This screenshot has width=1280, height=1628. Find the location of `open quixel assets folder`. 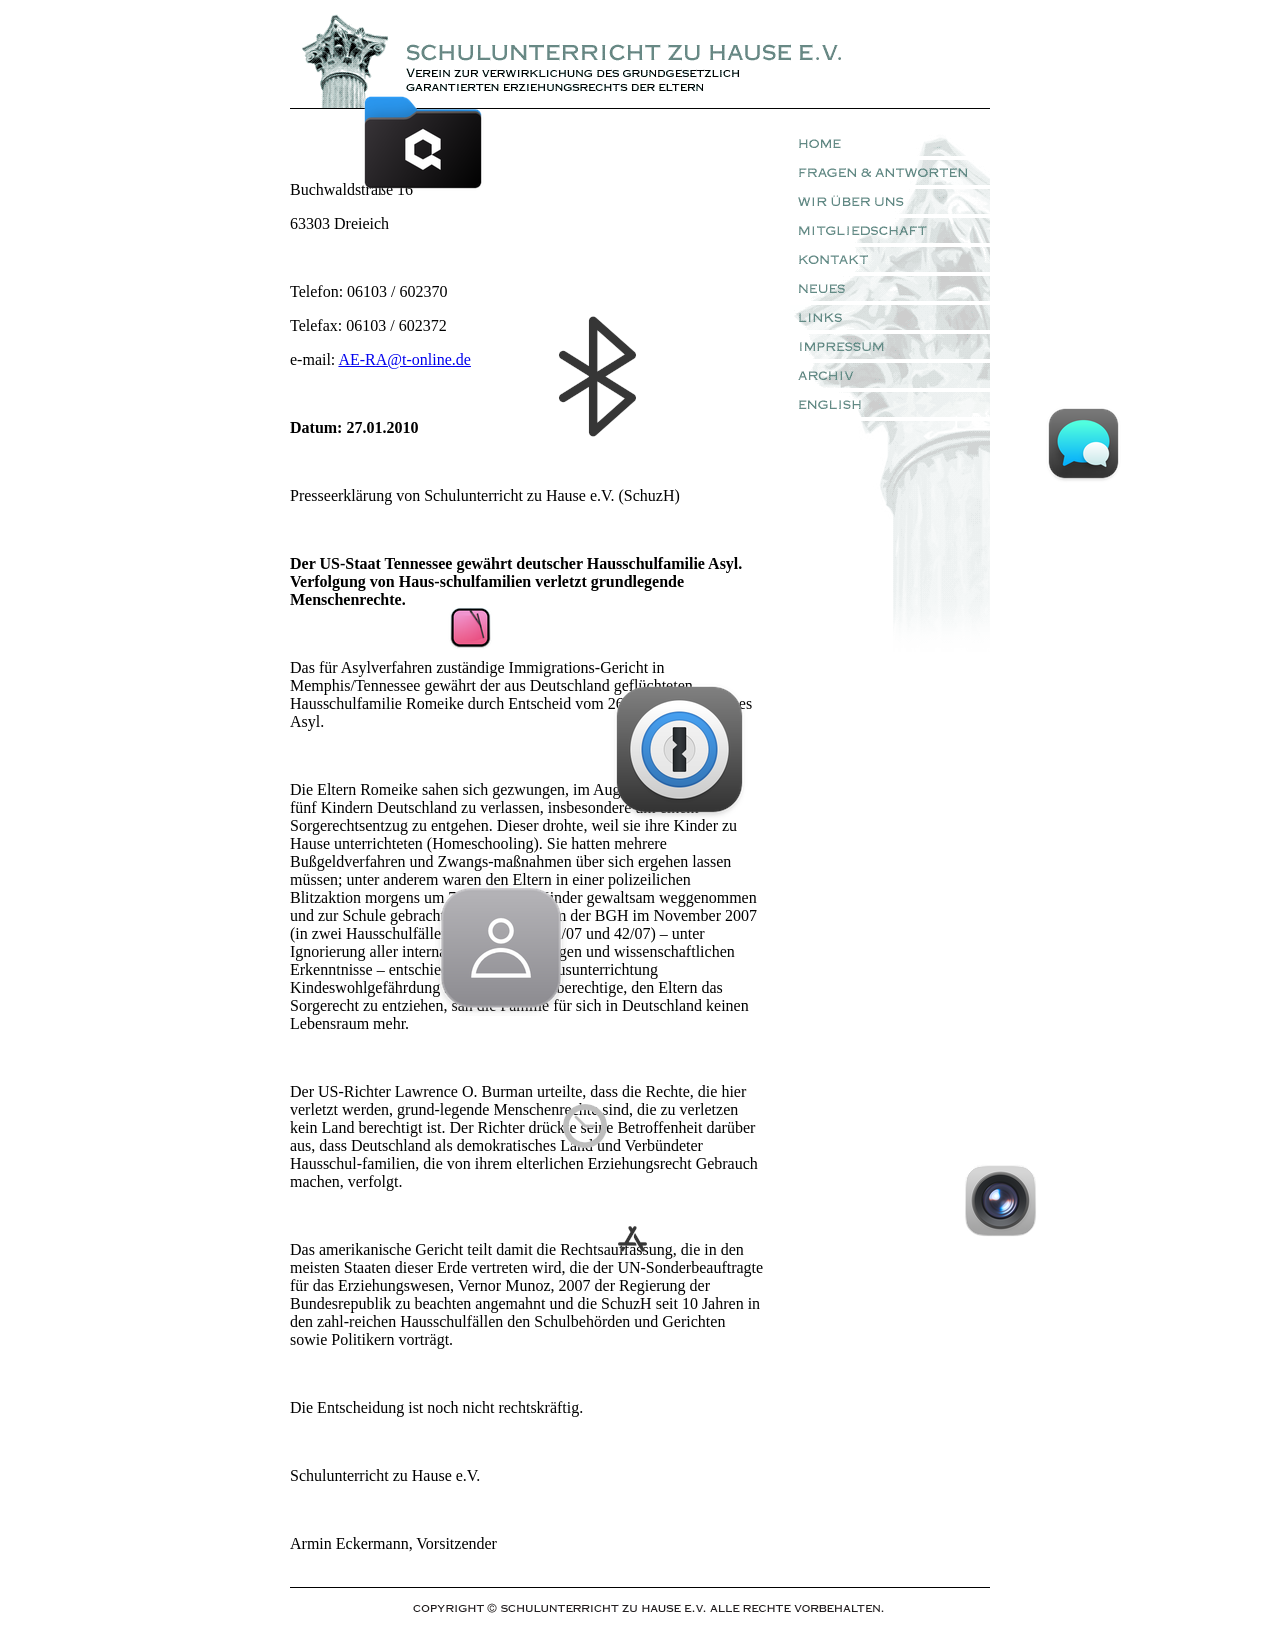

open quixel assets folder is located at coordinates (422, 145).